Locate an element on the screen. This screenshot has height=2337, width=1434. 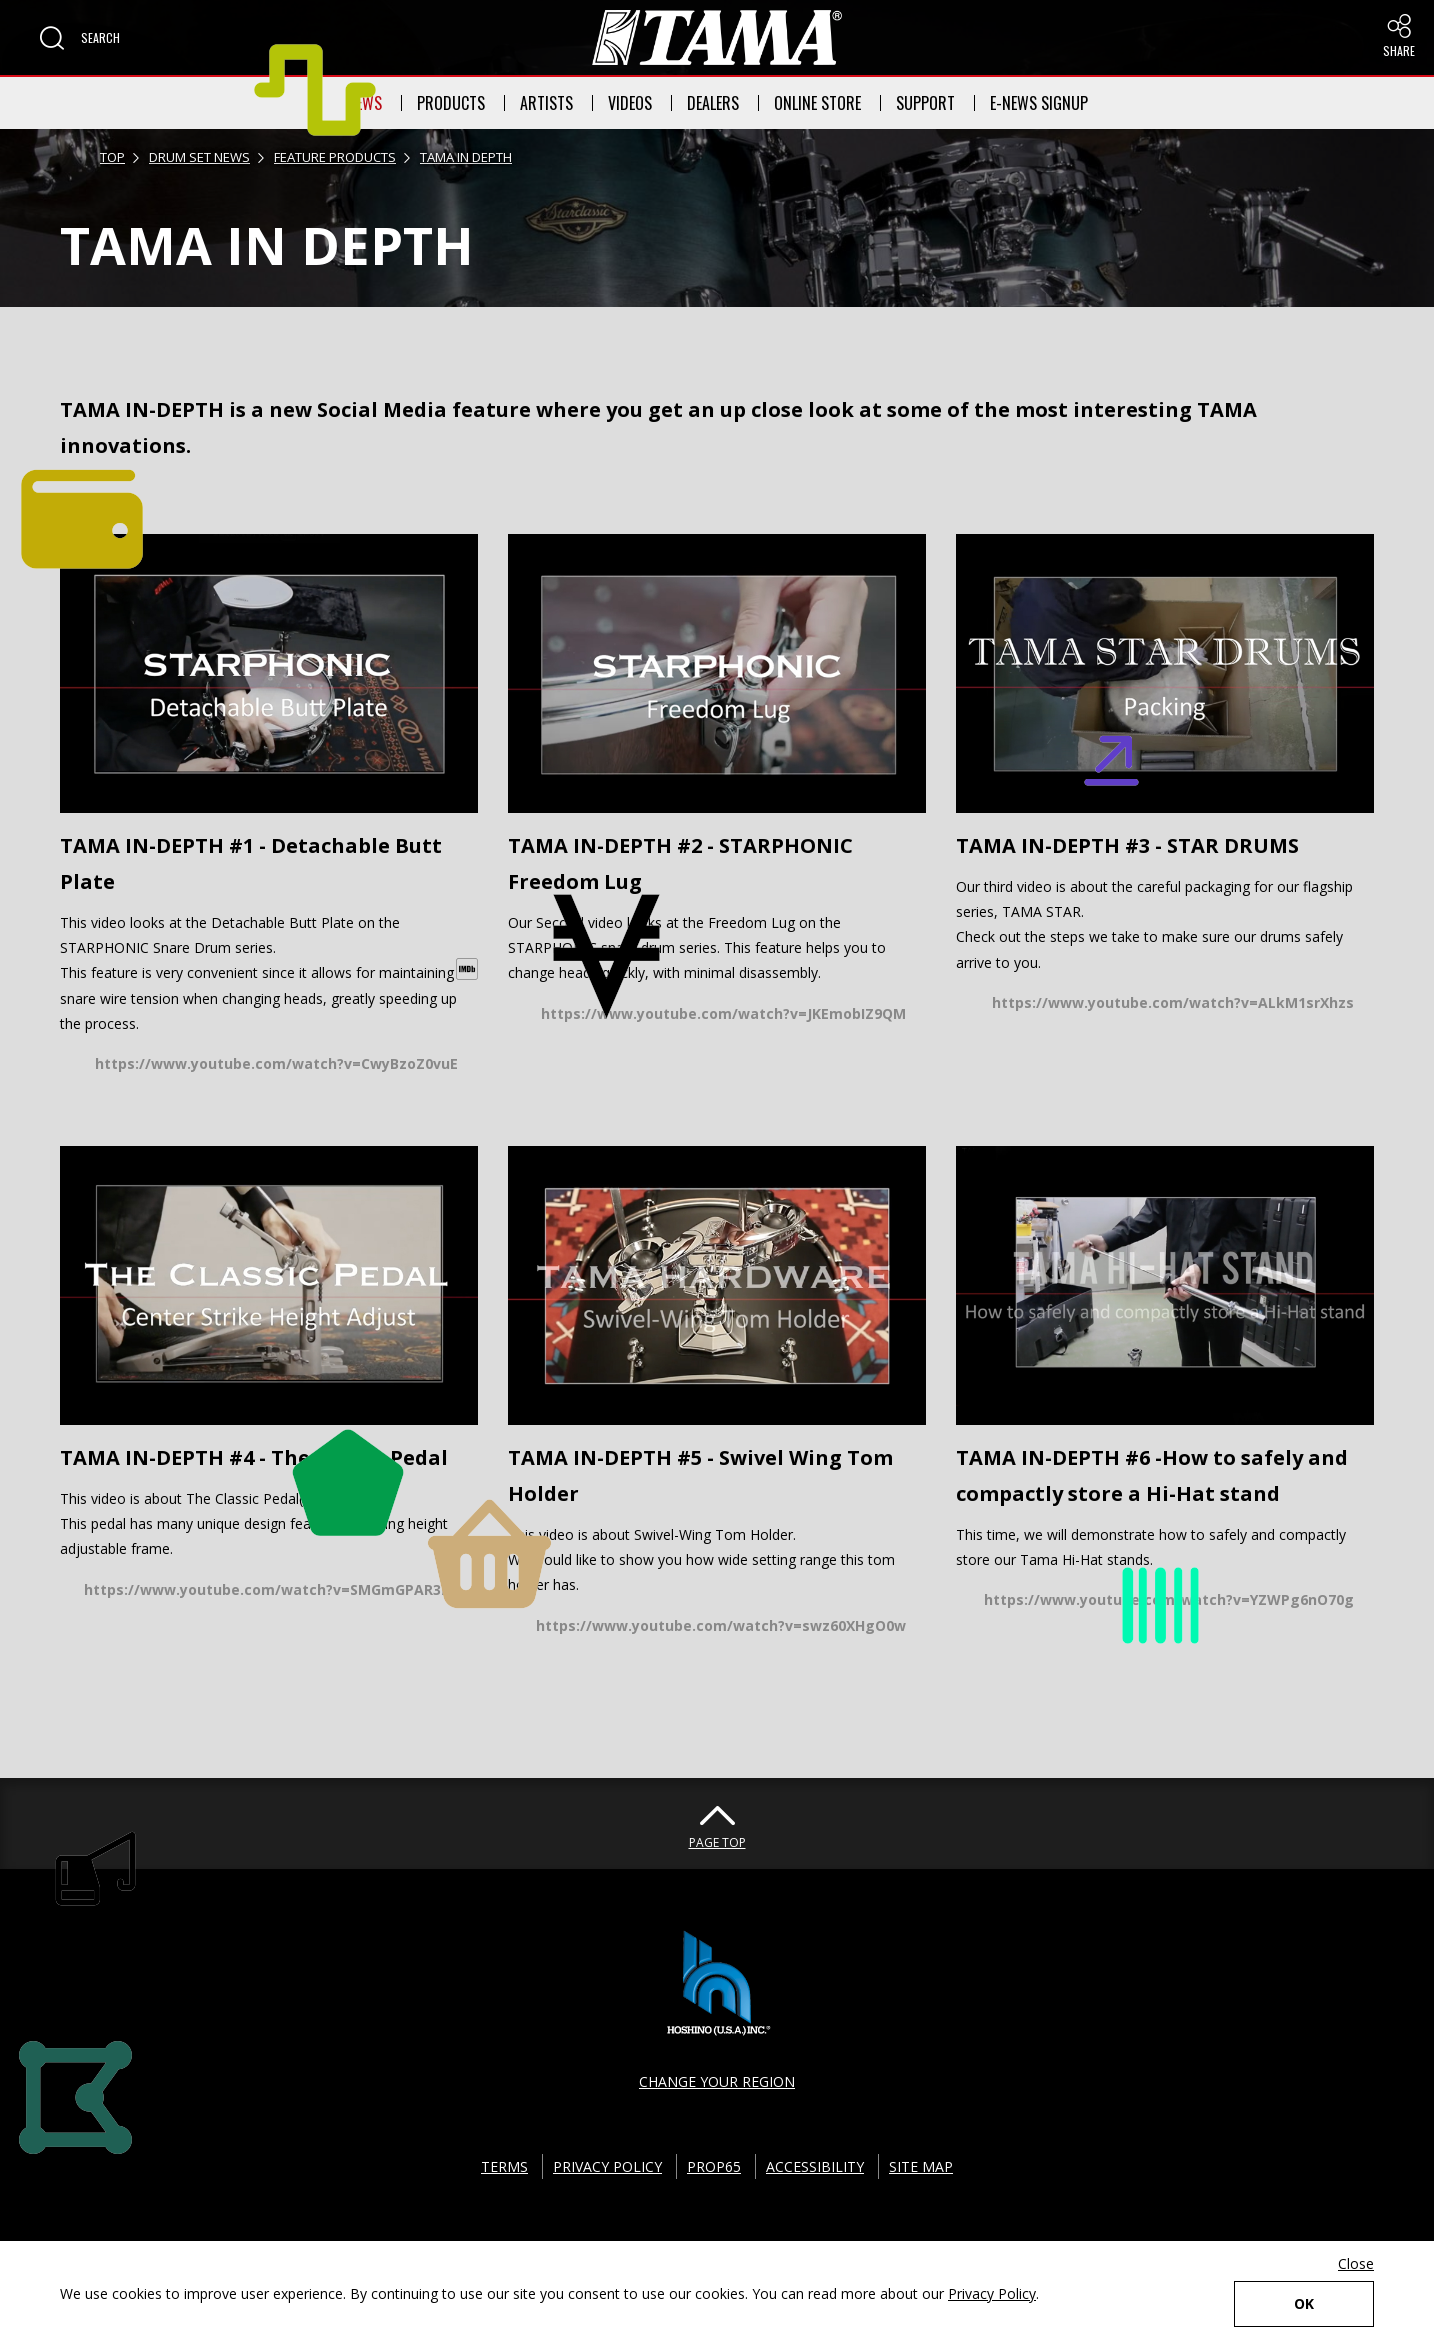
view your shopping basket is located at coordinates (489, 1557).